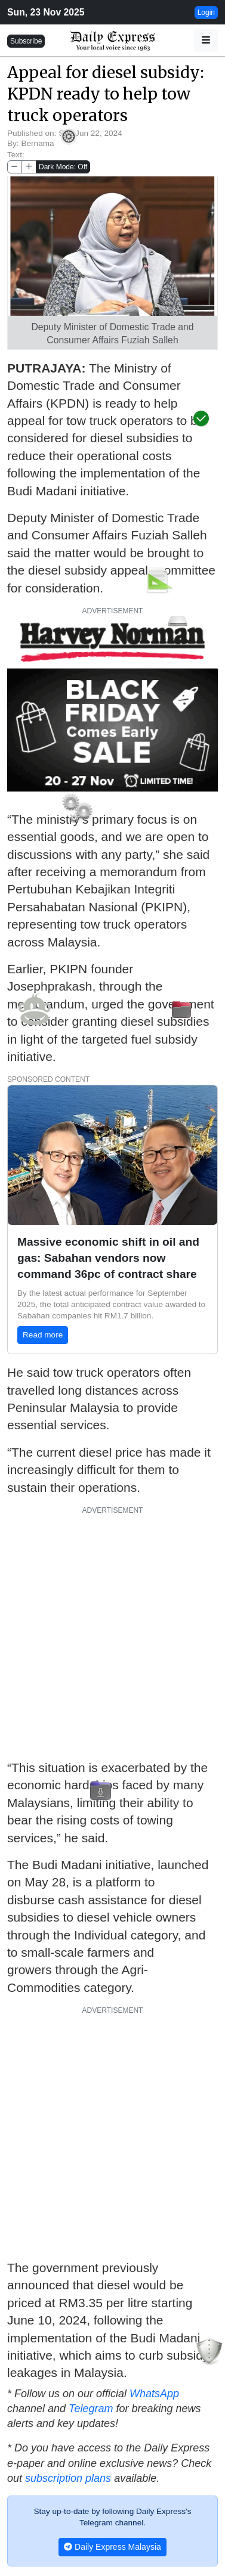 Image resolution: width=225 pixels, height=2576 pixels. What do you see at coordinates (159, 580) in the screenshot?
I see `configure page layout settings` at bounding box center [159, 580].